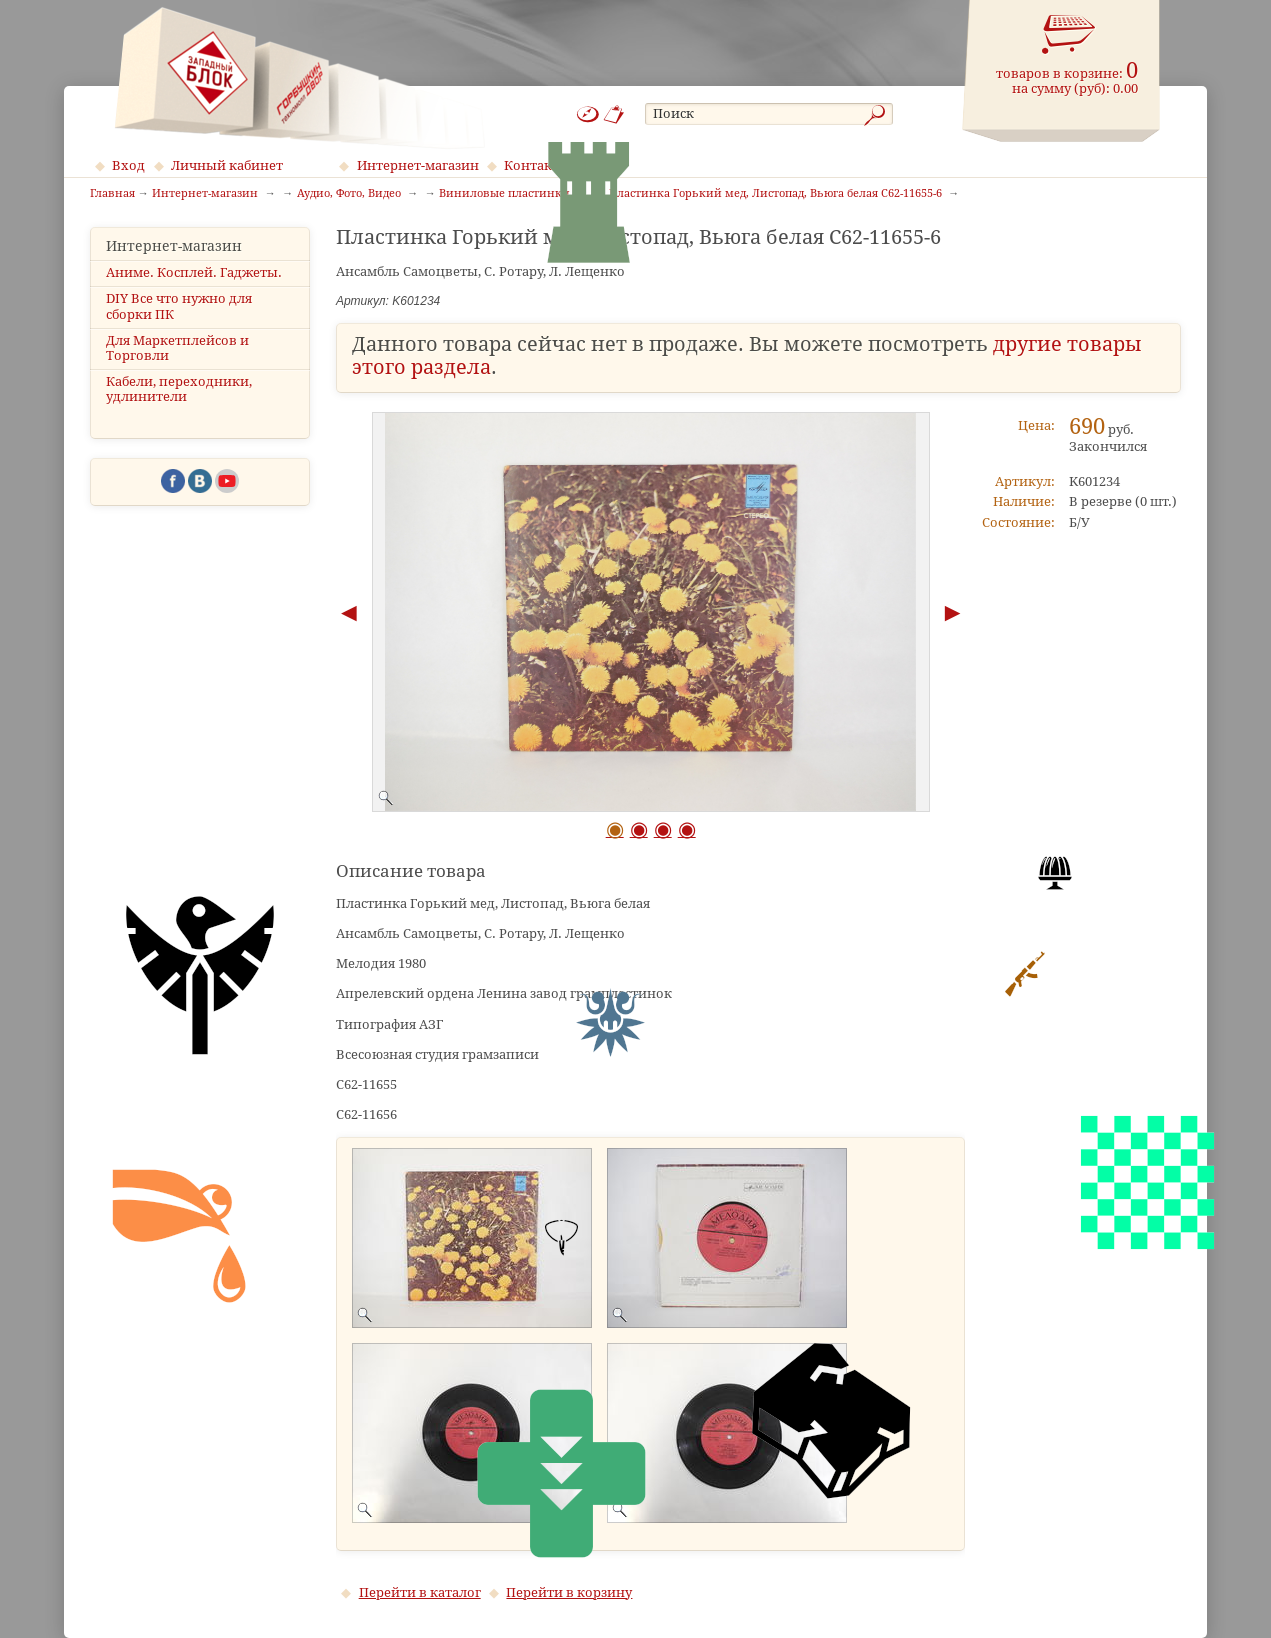 The width and height of the screenshot is (1271, 1638). What do you see at coordinates (200, 974) in the screenshot?
I see `royal or ceremonial item in a fantasy game inventory` at bounding box center [200, 974].